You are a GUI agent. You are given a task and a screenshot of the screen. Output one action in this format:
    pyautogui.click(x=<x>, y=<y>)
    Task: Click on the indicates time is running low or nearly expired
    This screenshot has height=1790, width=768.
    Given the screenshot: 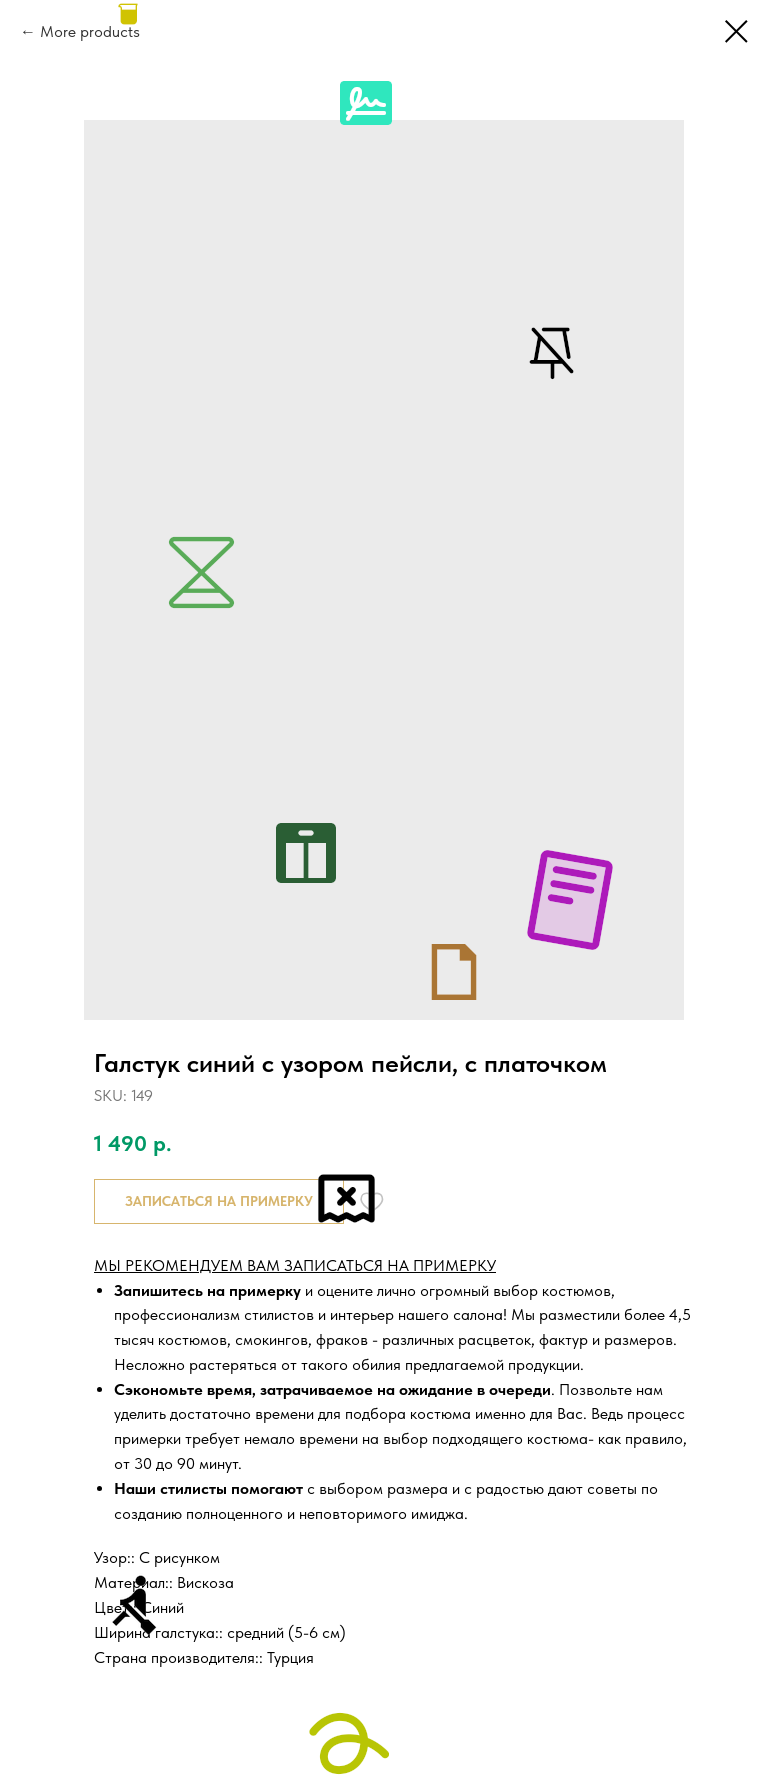 What is the action you would take?
    pyautogui.click(x=201, y=572)
    